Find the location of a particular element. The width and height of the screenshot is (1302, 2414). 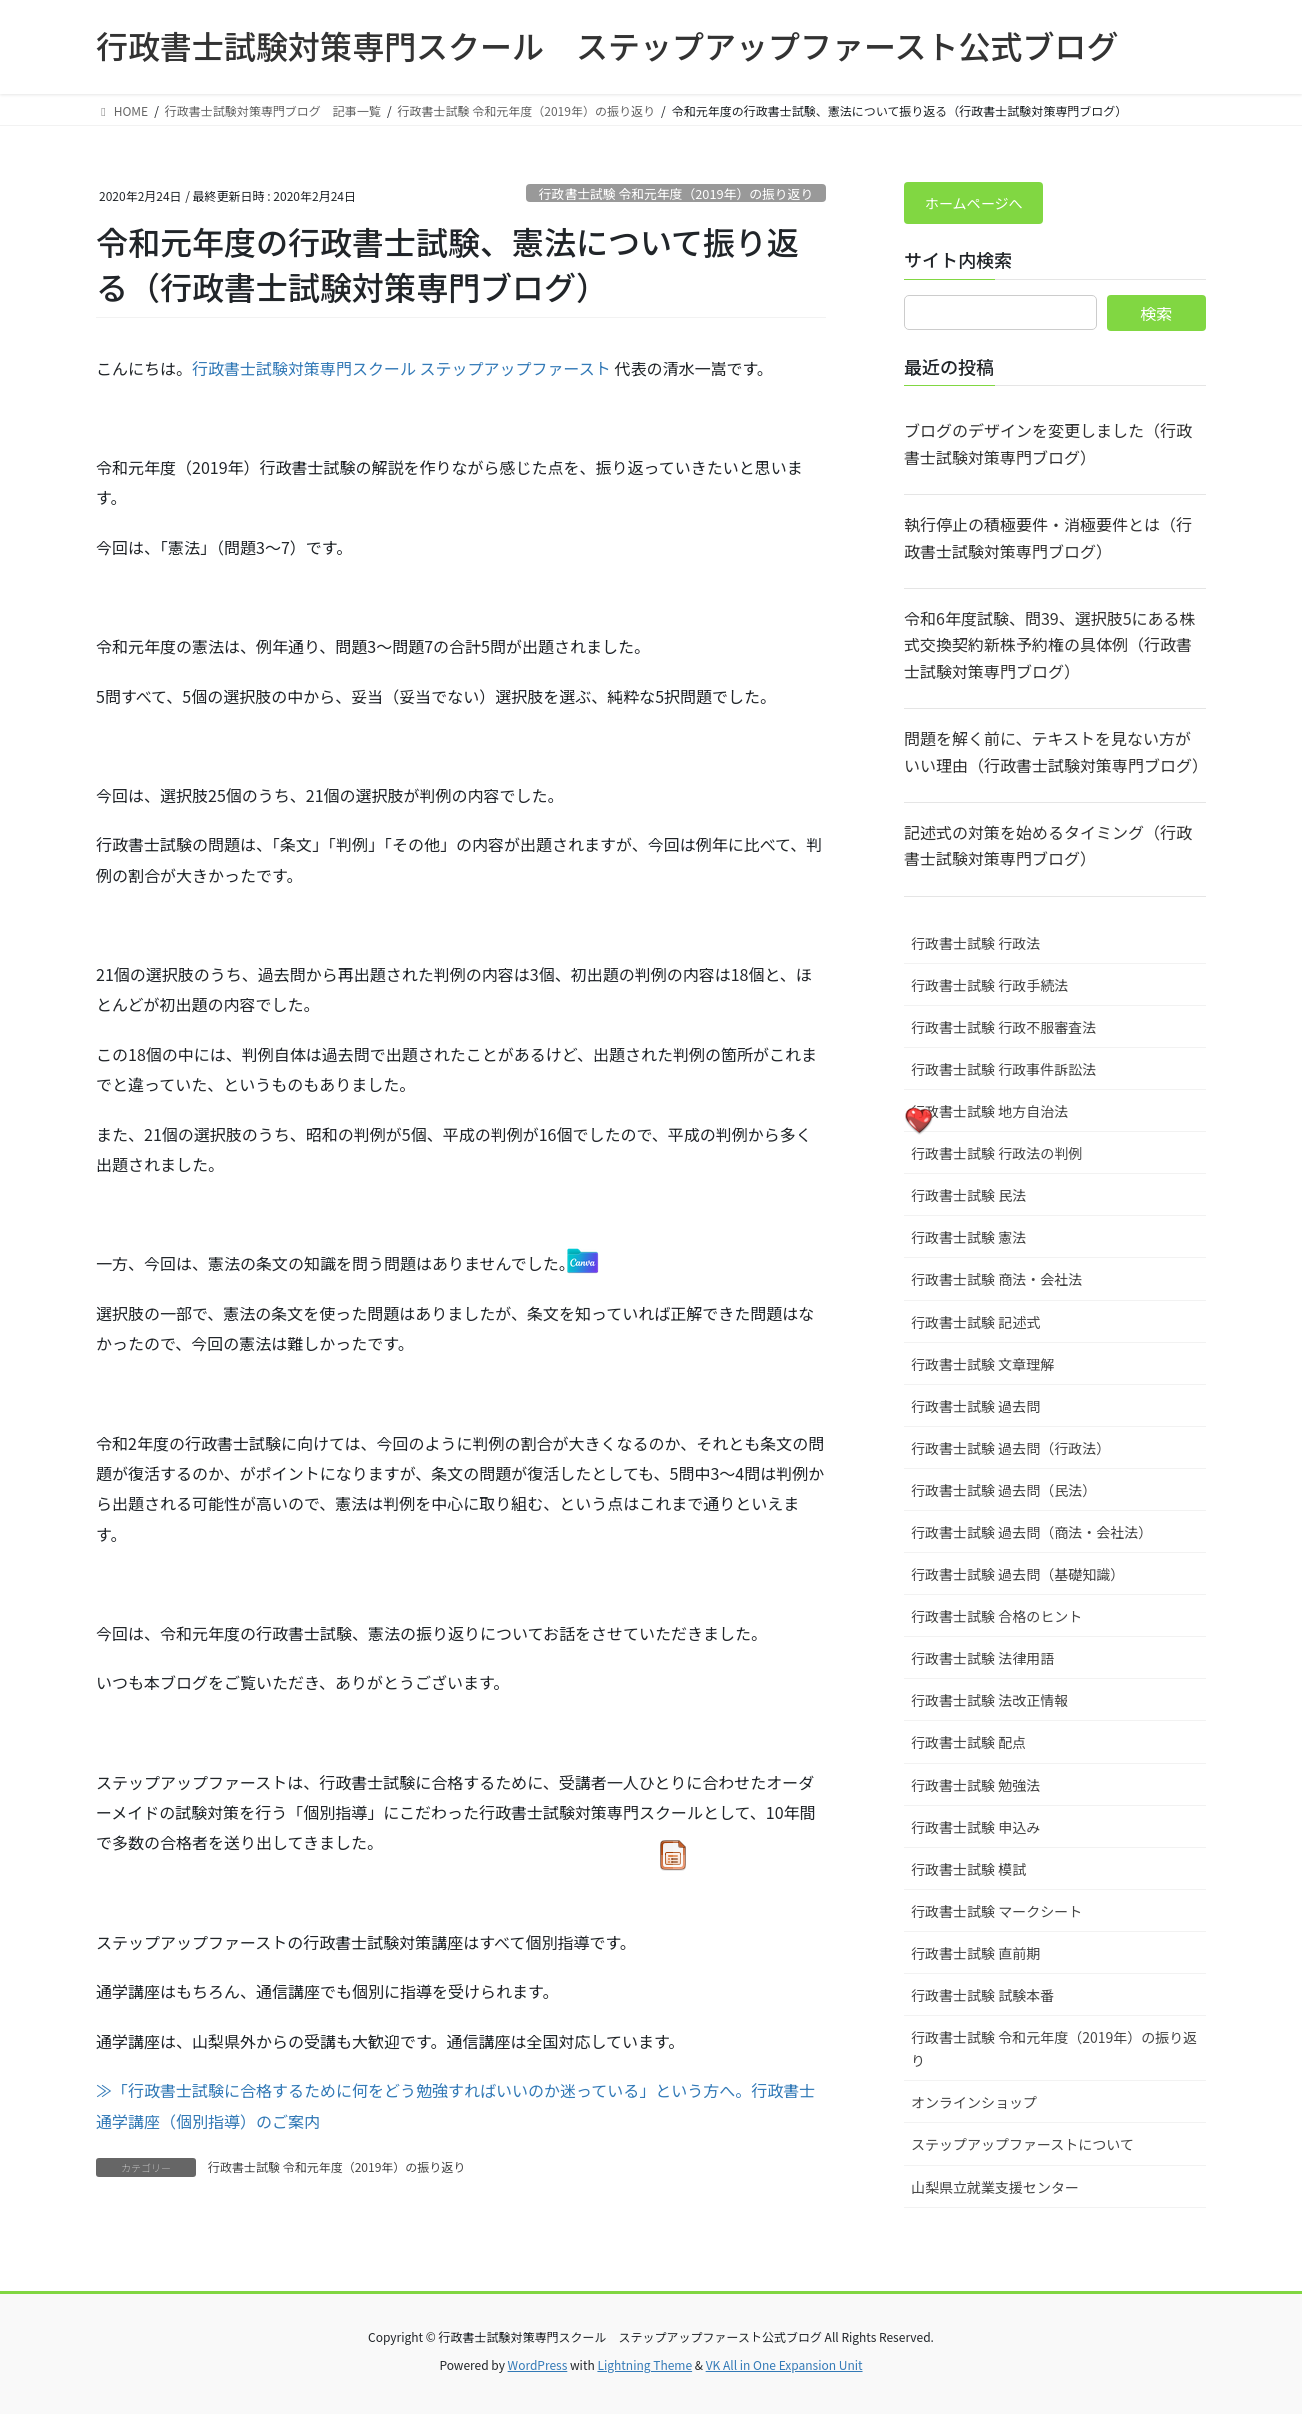

access your favorite items is located at coordinates (920, 1121).